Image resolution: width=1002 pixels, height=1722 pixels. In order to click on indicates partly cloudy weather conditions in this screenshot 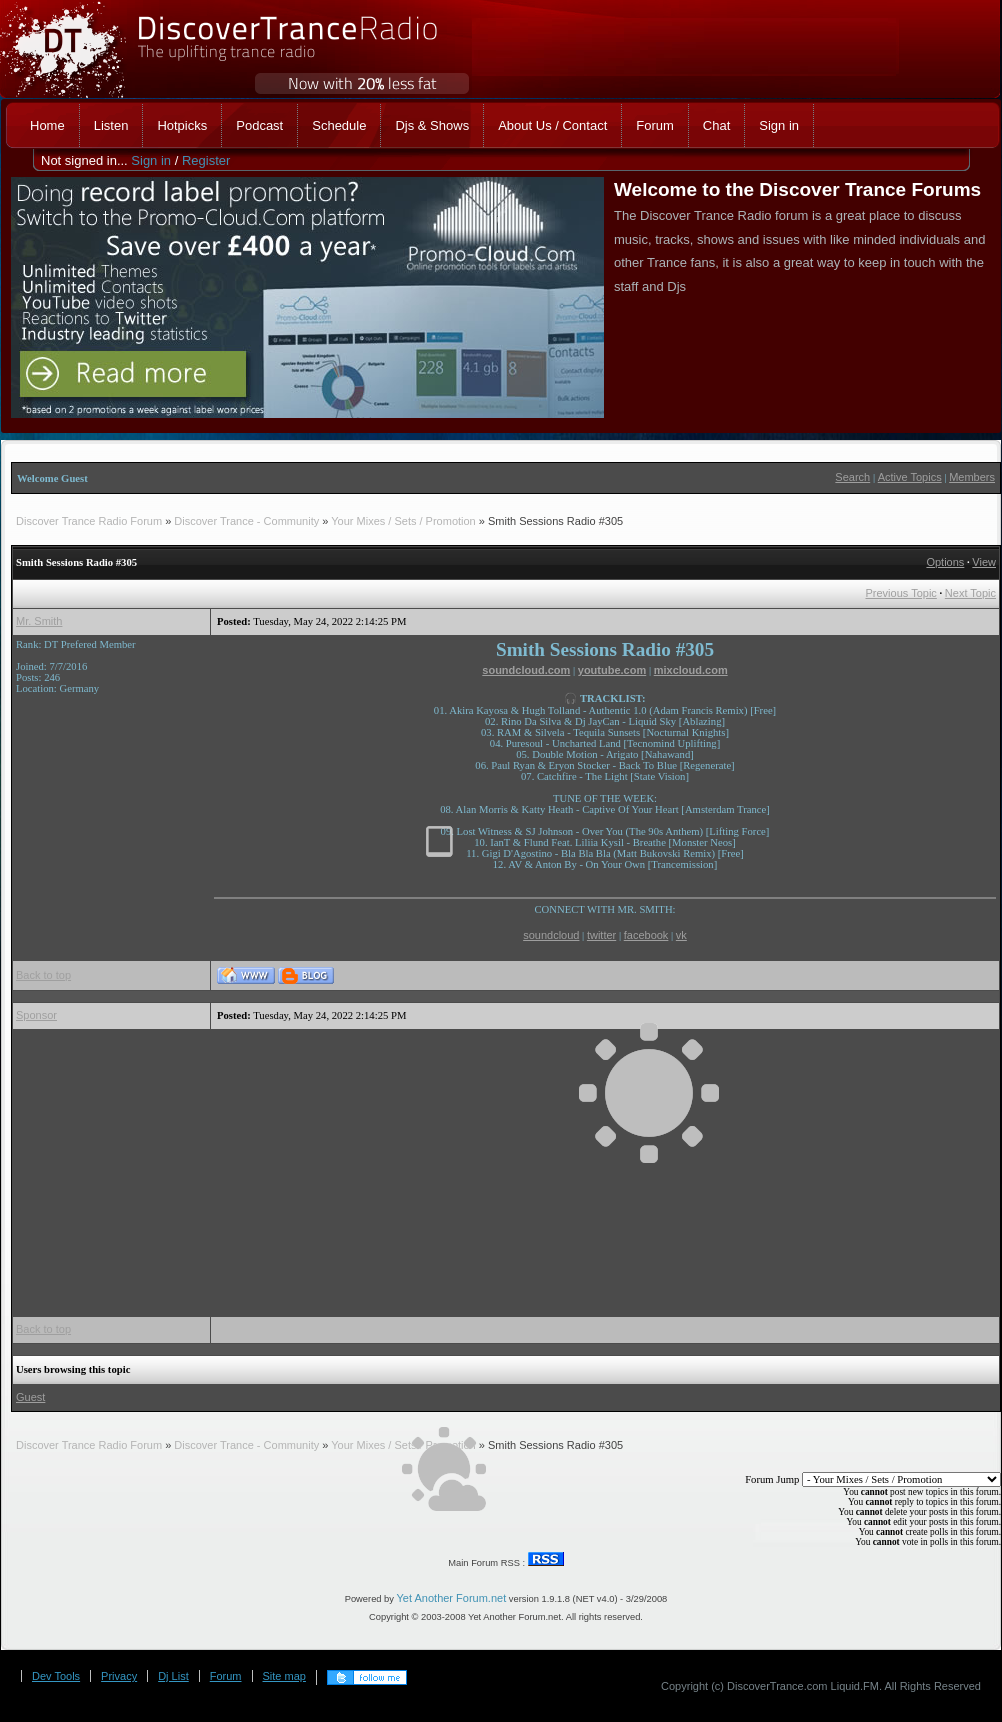, I will do `click(444, 1469)`.